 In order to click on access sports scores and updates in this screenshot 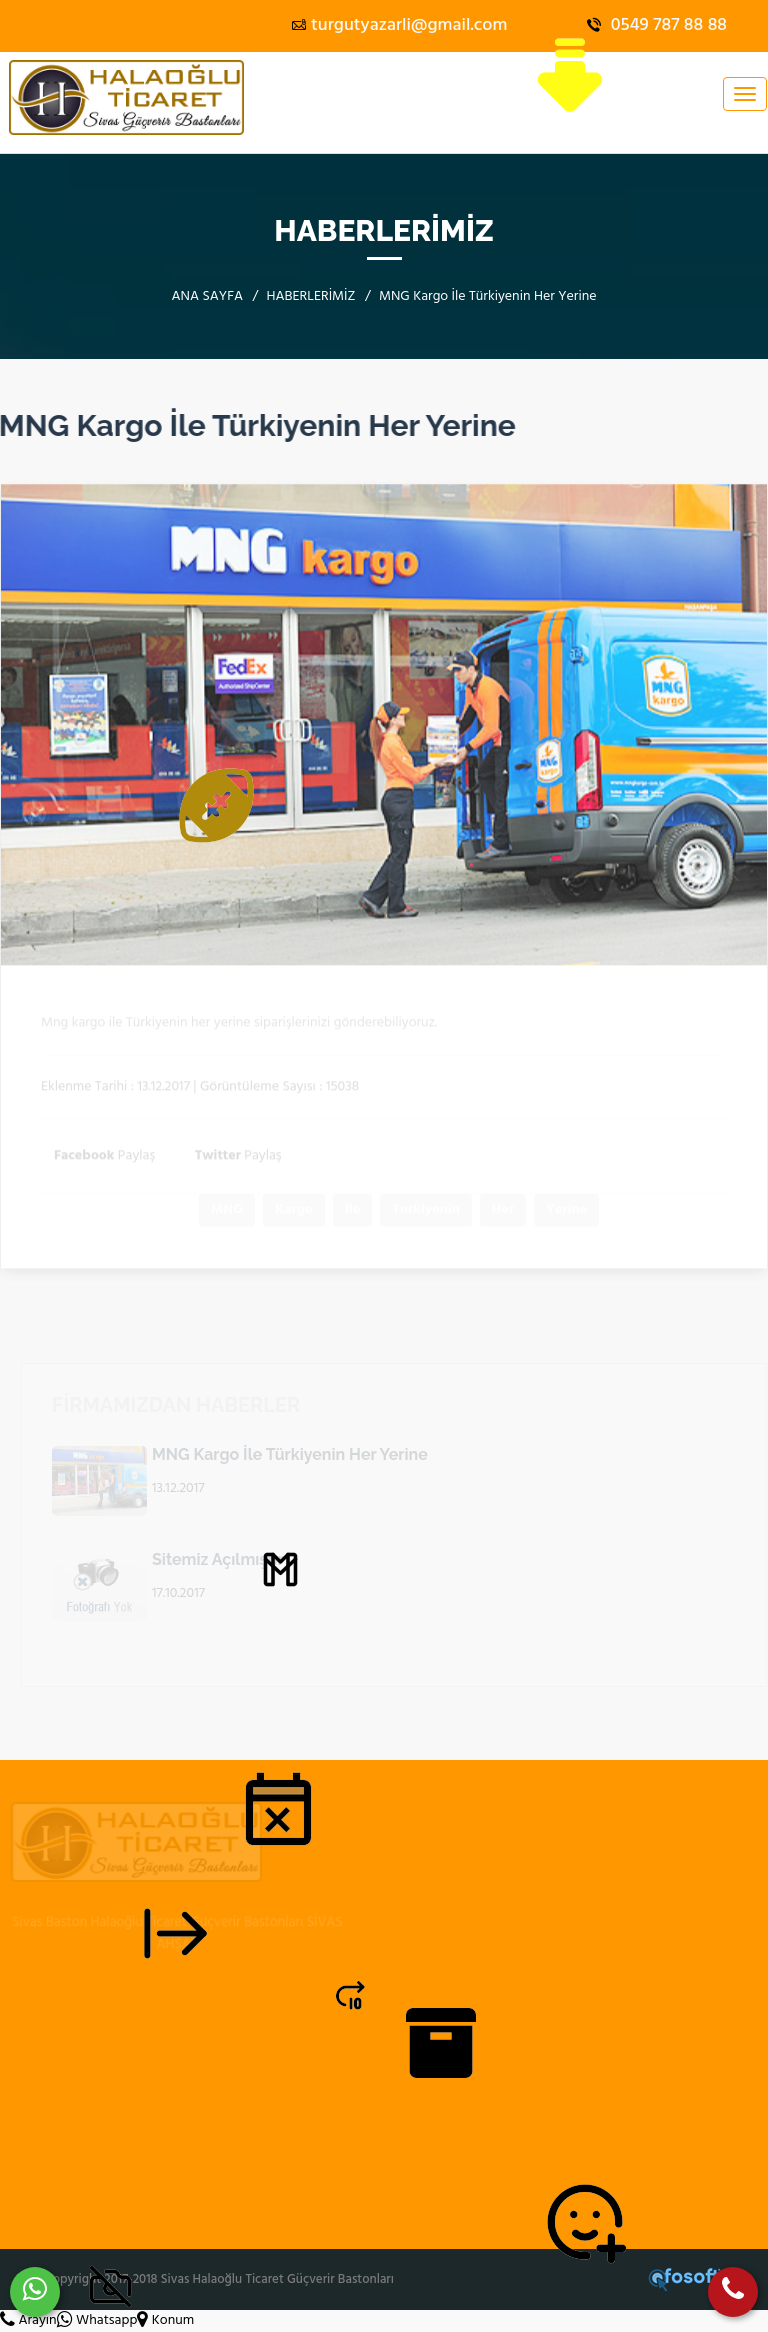, I will do `click(216, 805)`.